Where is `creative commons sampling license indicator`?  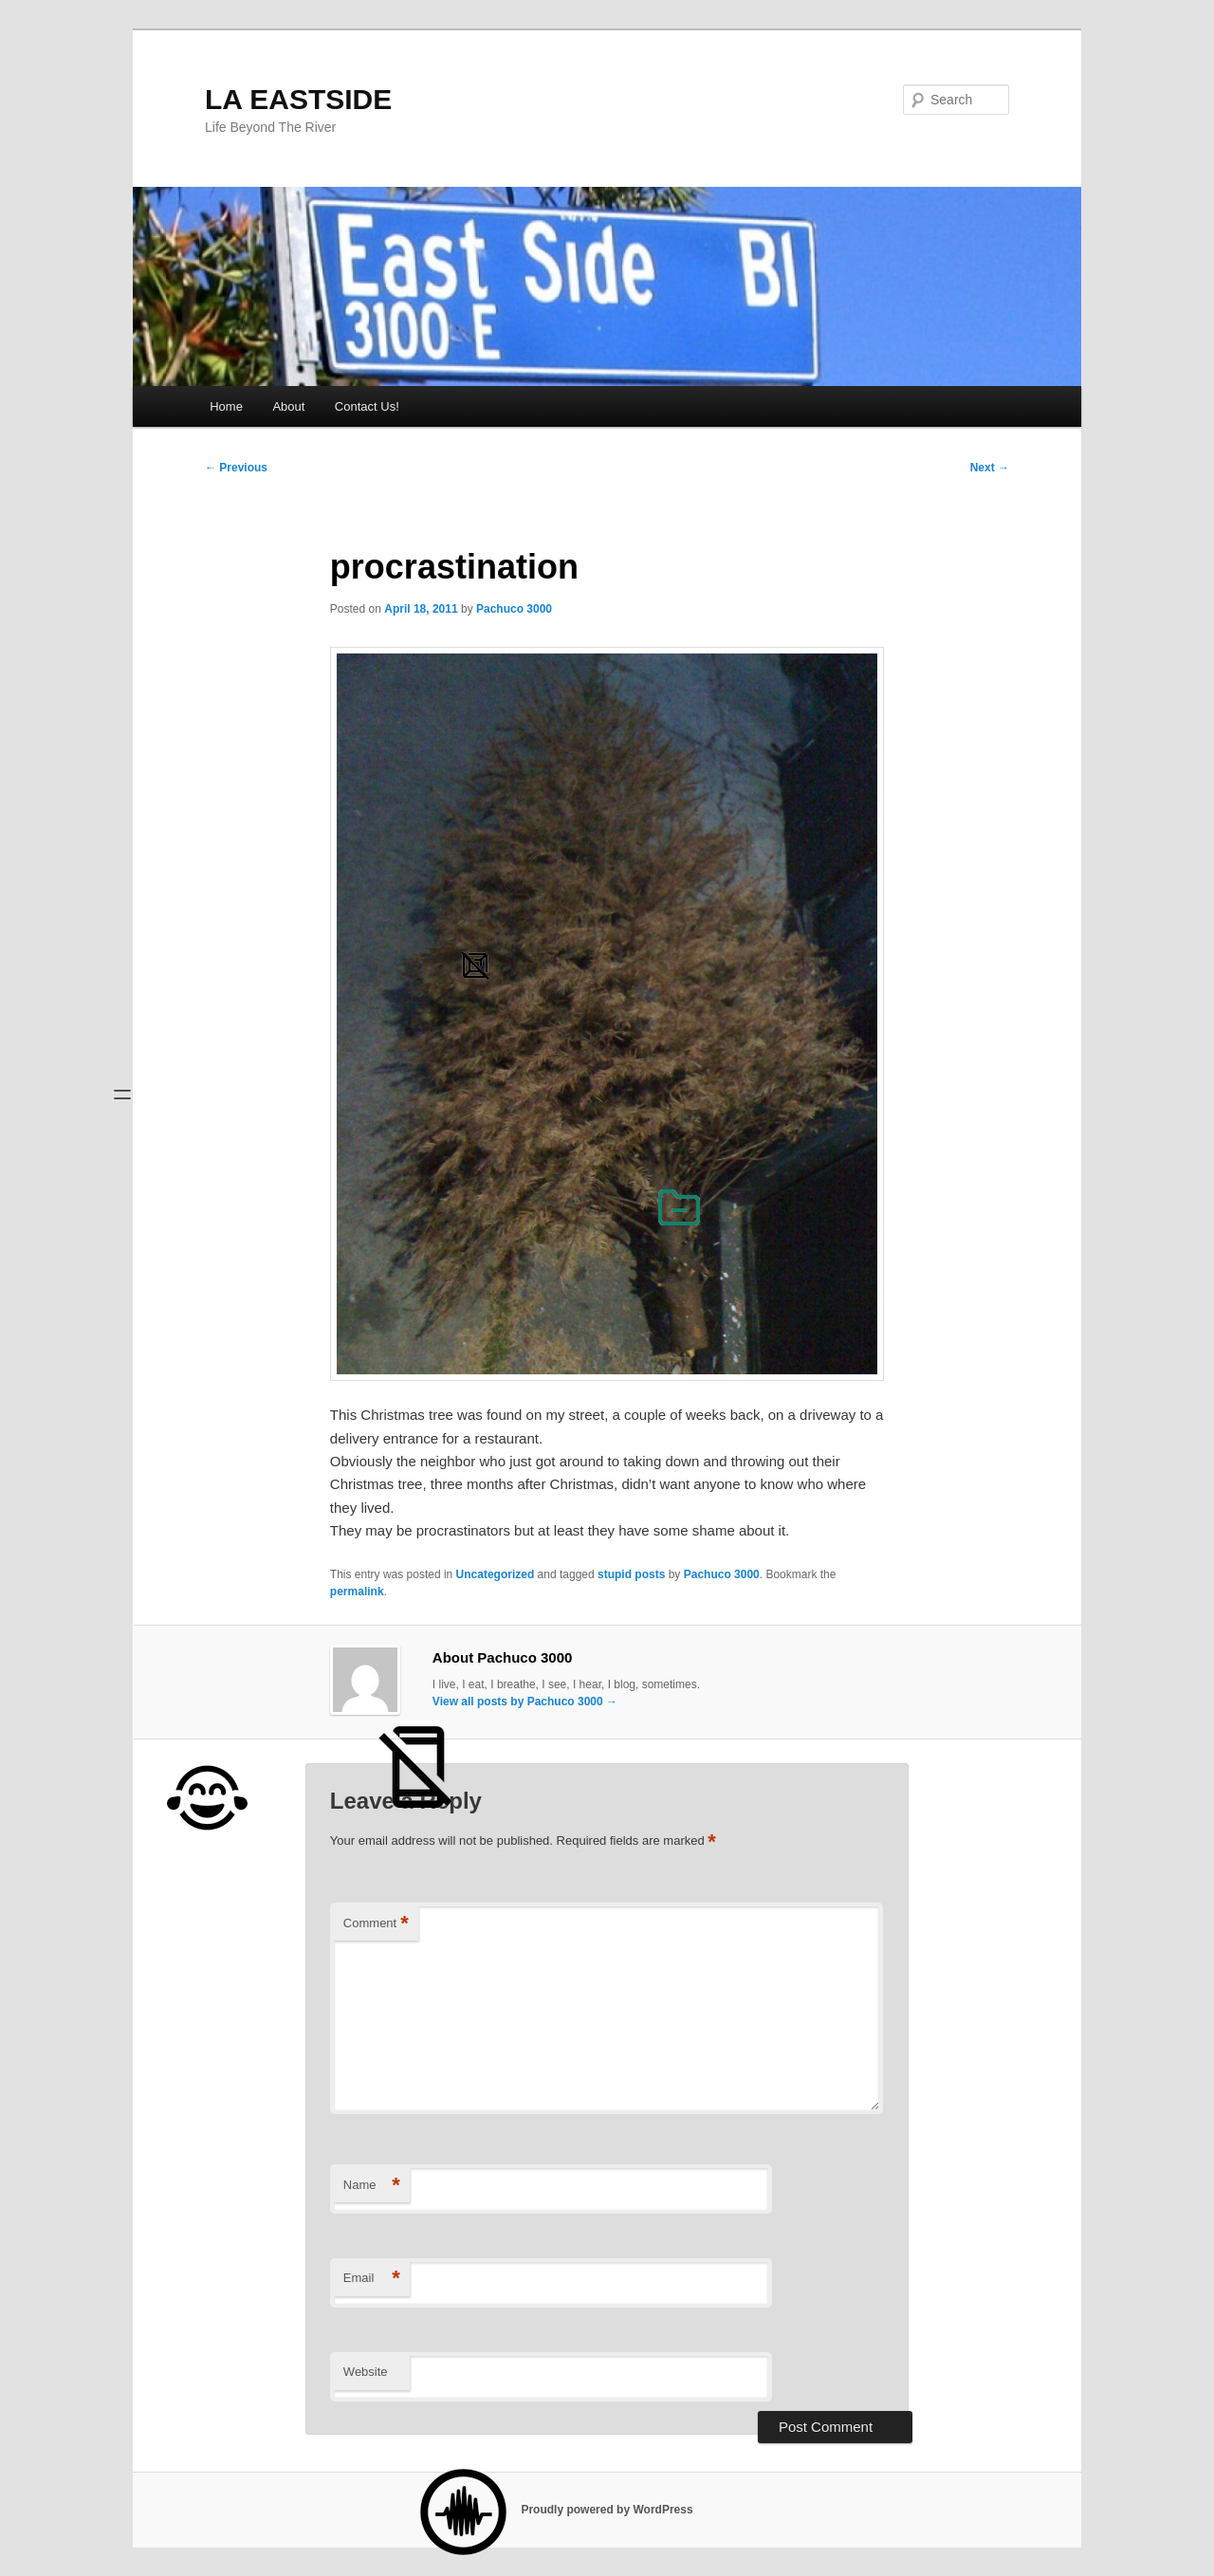 creative commons sampling license indicator is located at coordinates (463, 2512).